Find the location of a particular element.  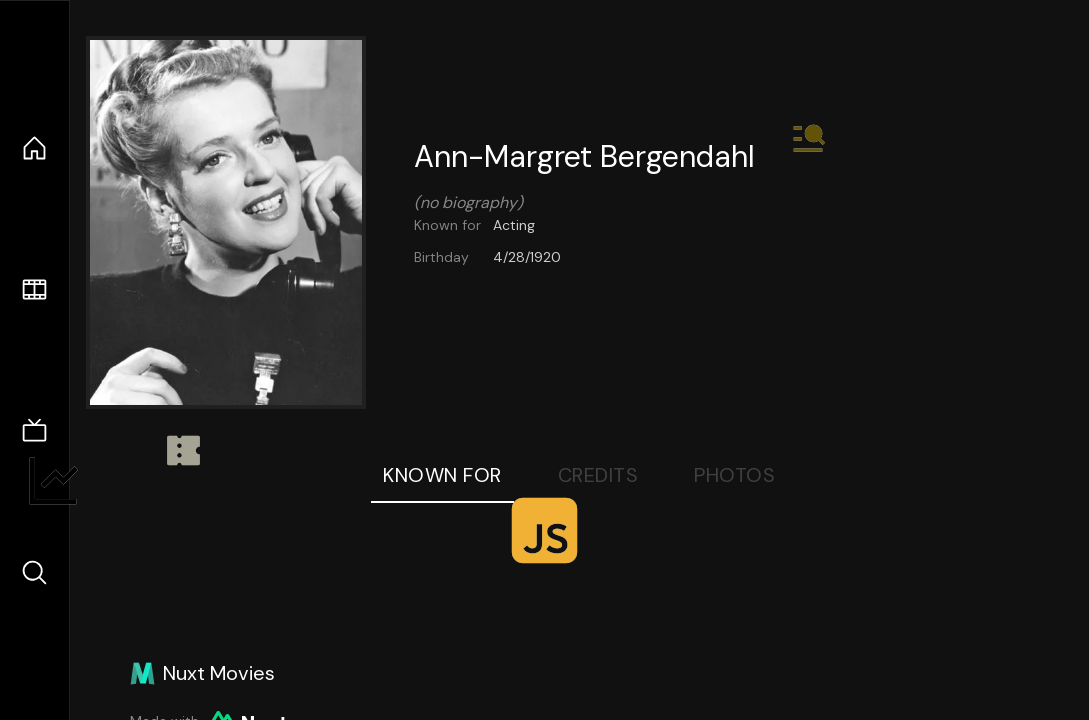

view analytics or performance data is located at coordinates (53, 481).